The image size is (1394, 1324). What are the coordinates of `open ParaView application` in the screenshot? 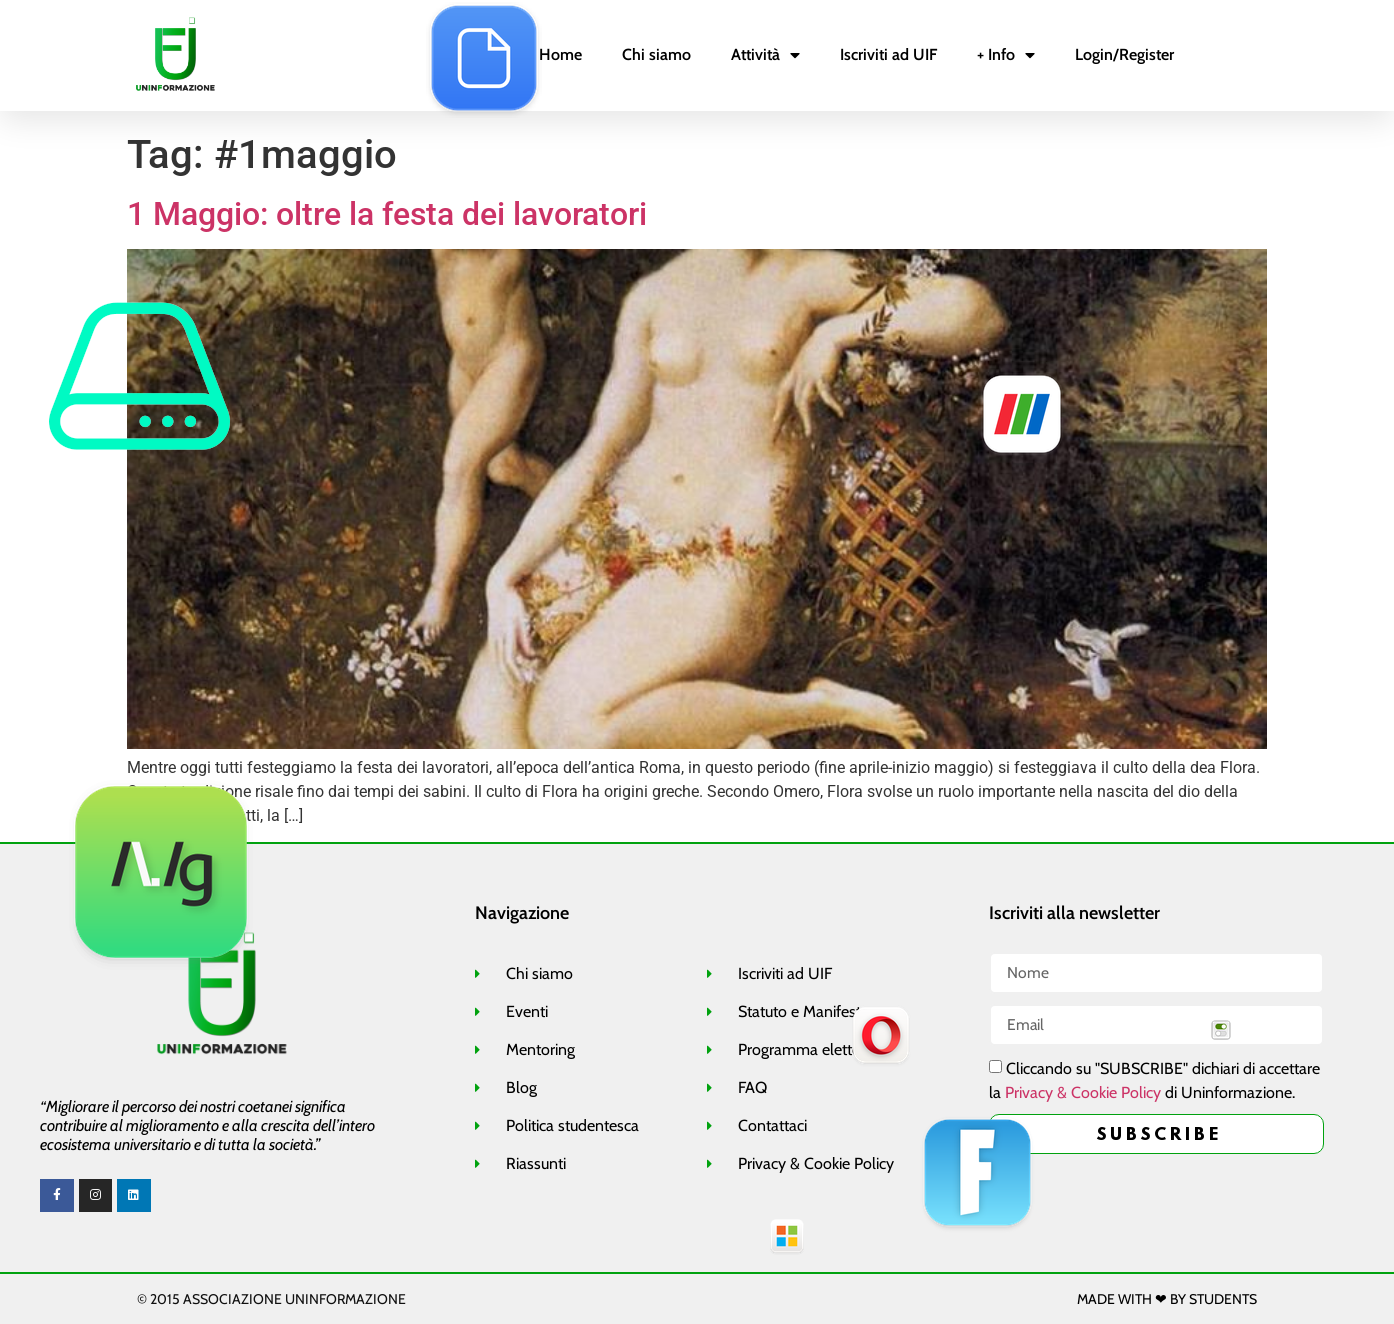 It's located at (1022, 415).